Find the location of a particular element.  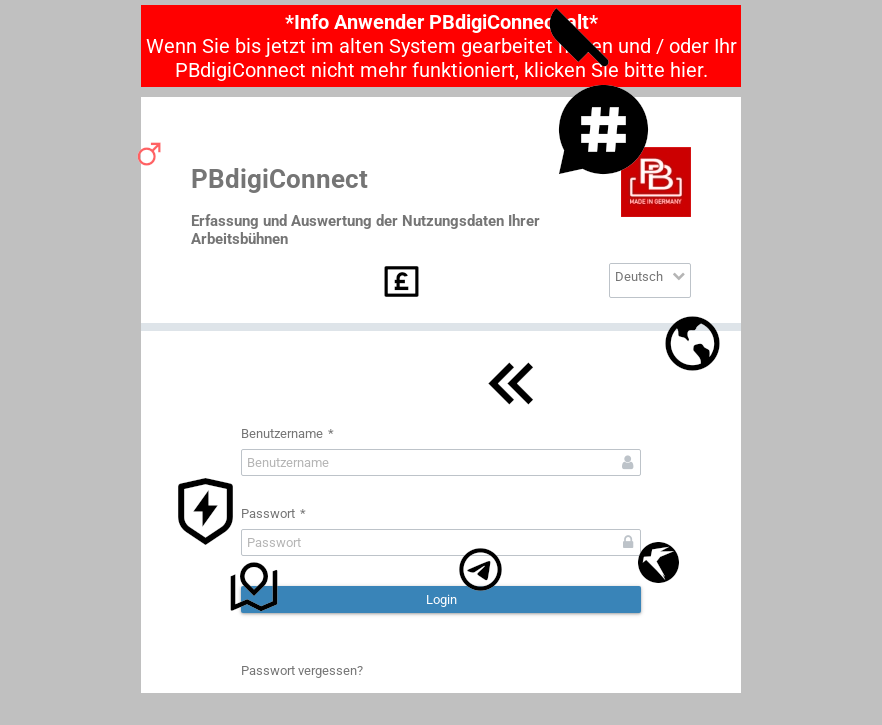

view balance in british pounds is located at coordinates (401, 281).